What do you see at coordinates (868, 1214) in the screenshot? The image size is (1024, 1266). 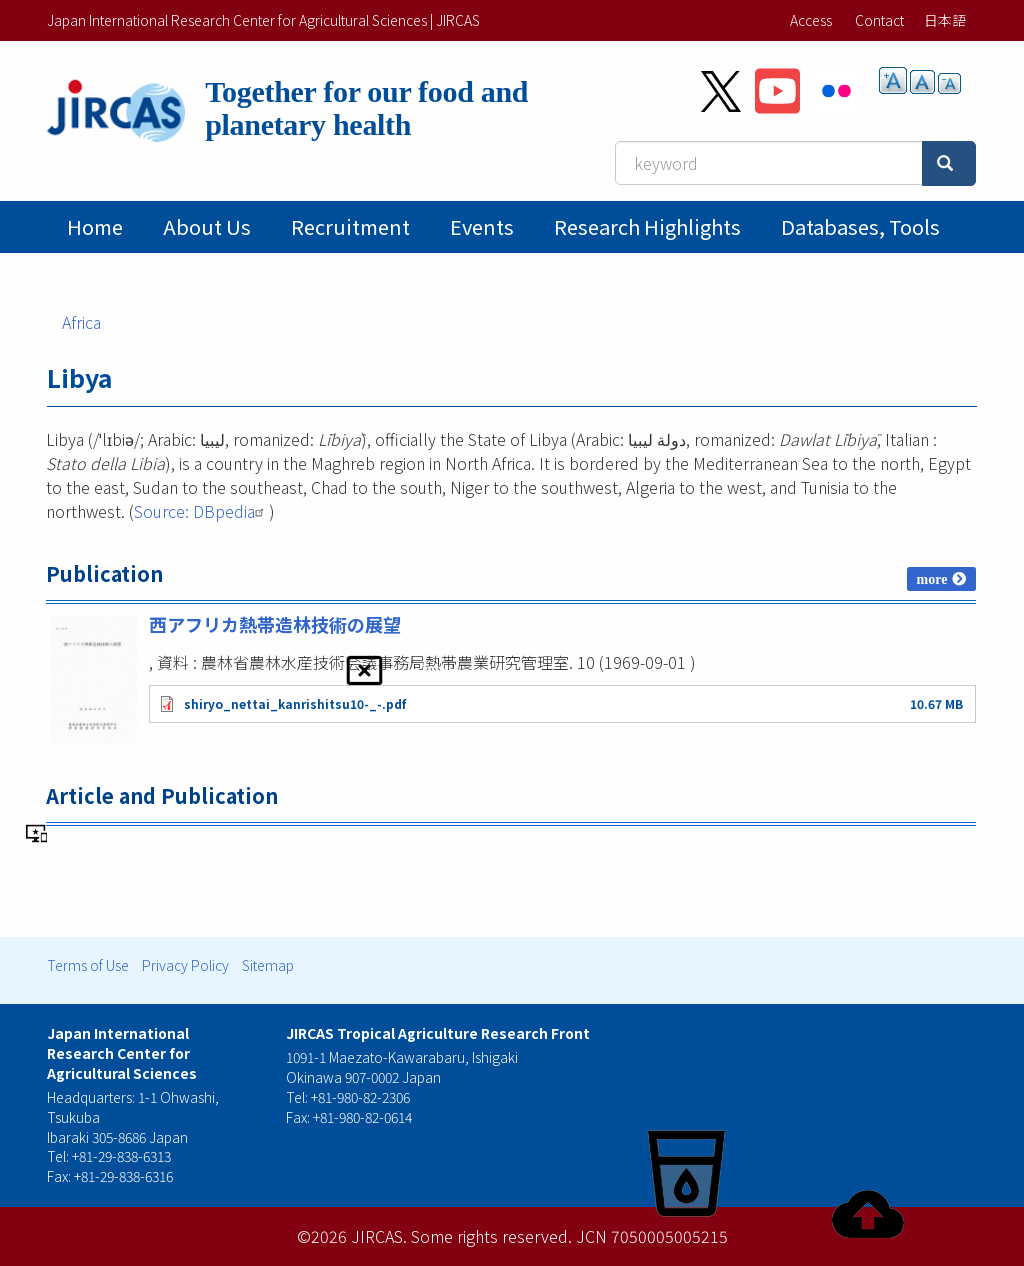 I see `upload files to cloud storage` at bounding box center [868, 1214].